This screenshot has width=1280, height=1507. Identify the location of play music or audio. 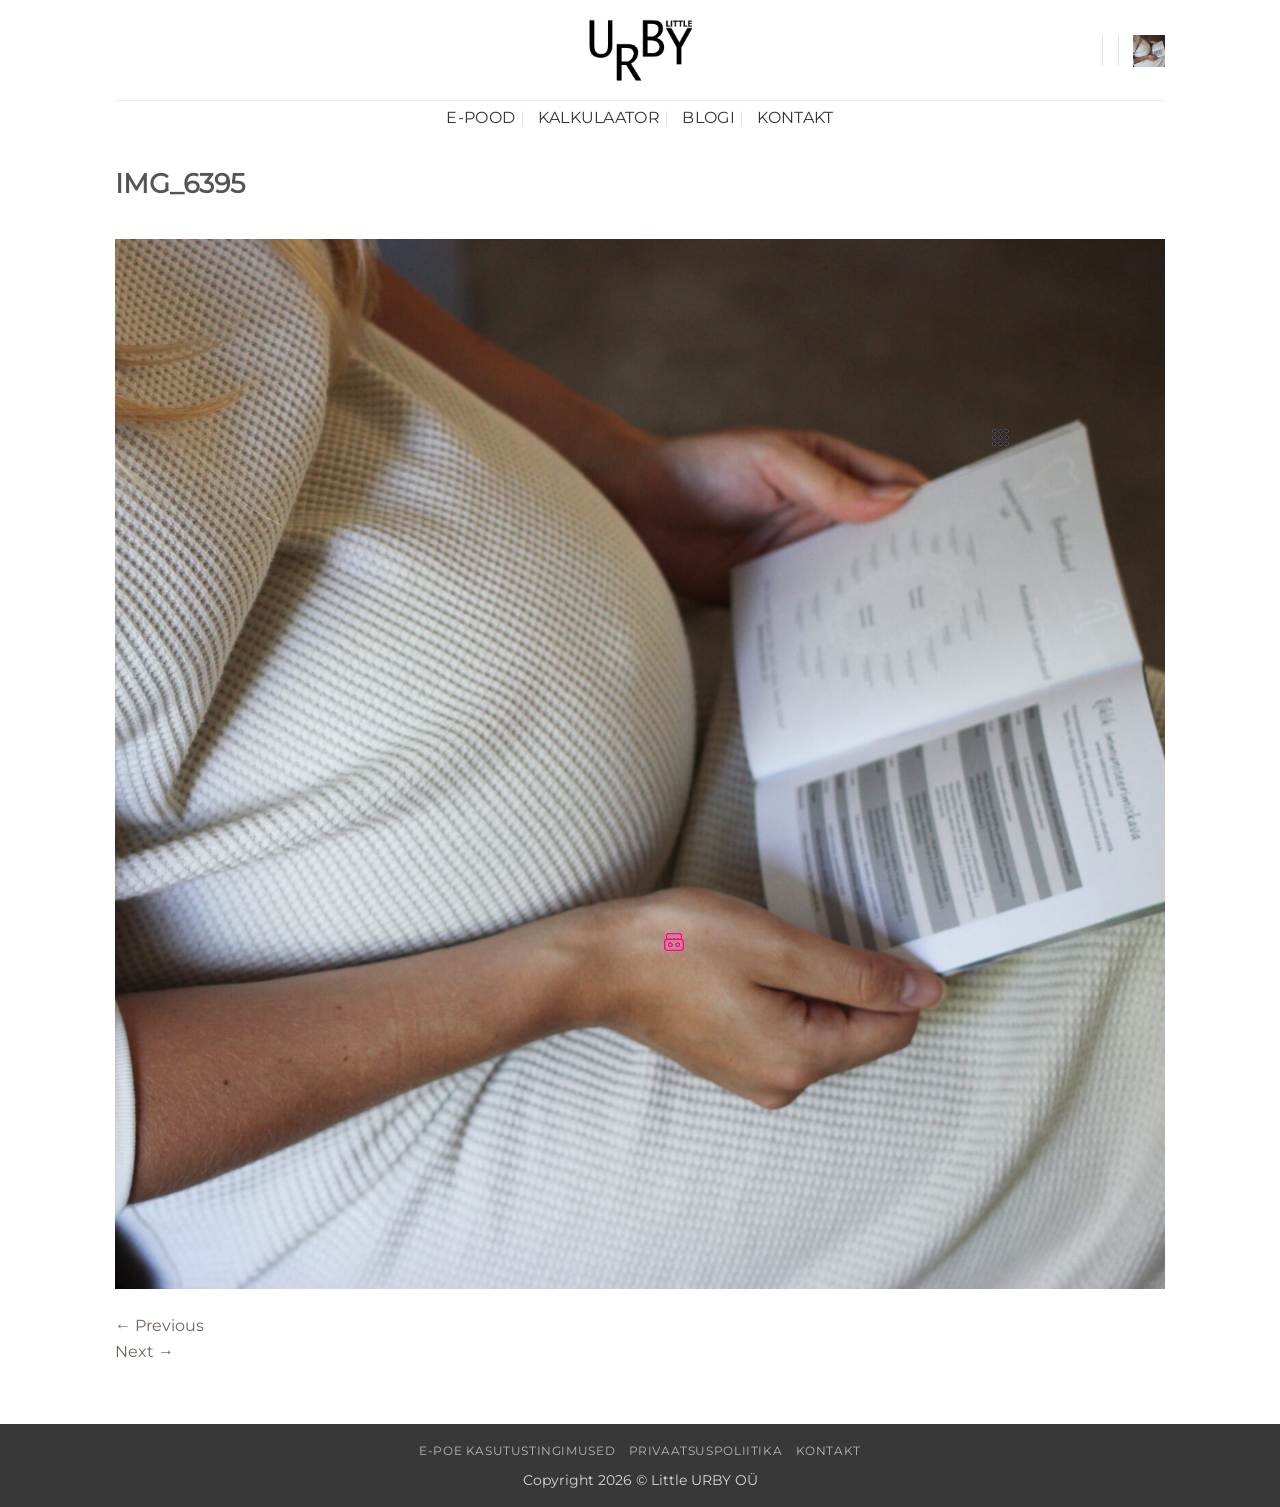
(674, 942).